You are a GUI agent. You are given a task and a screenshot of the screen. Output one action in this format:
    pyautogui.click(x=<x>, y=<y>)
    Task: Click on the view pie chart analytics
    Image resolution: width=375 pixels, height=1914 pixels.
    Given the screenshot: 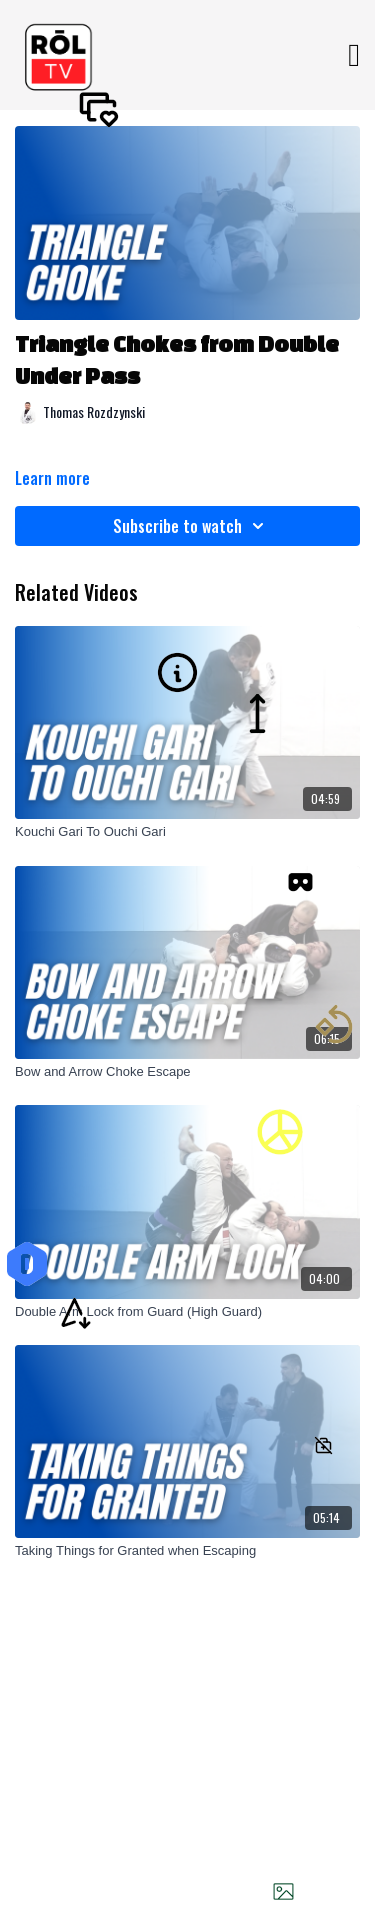 What is the action you would take?
    pyautogui.click(x=280, y=1132)
    